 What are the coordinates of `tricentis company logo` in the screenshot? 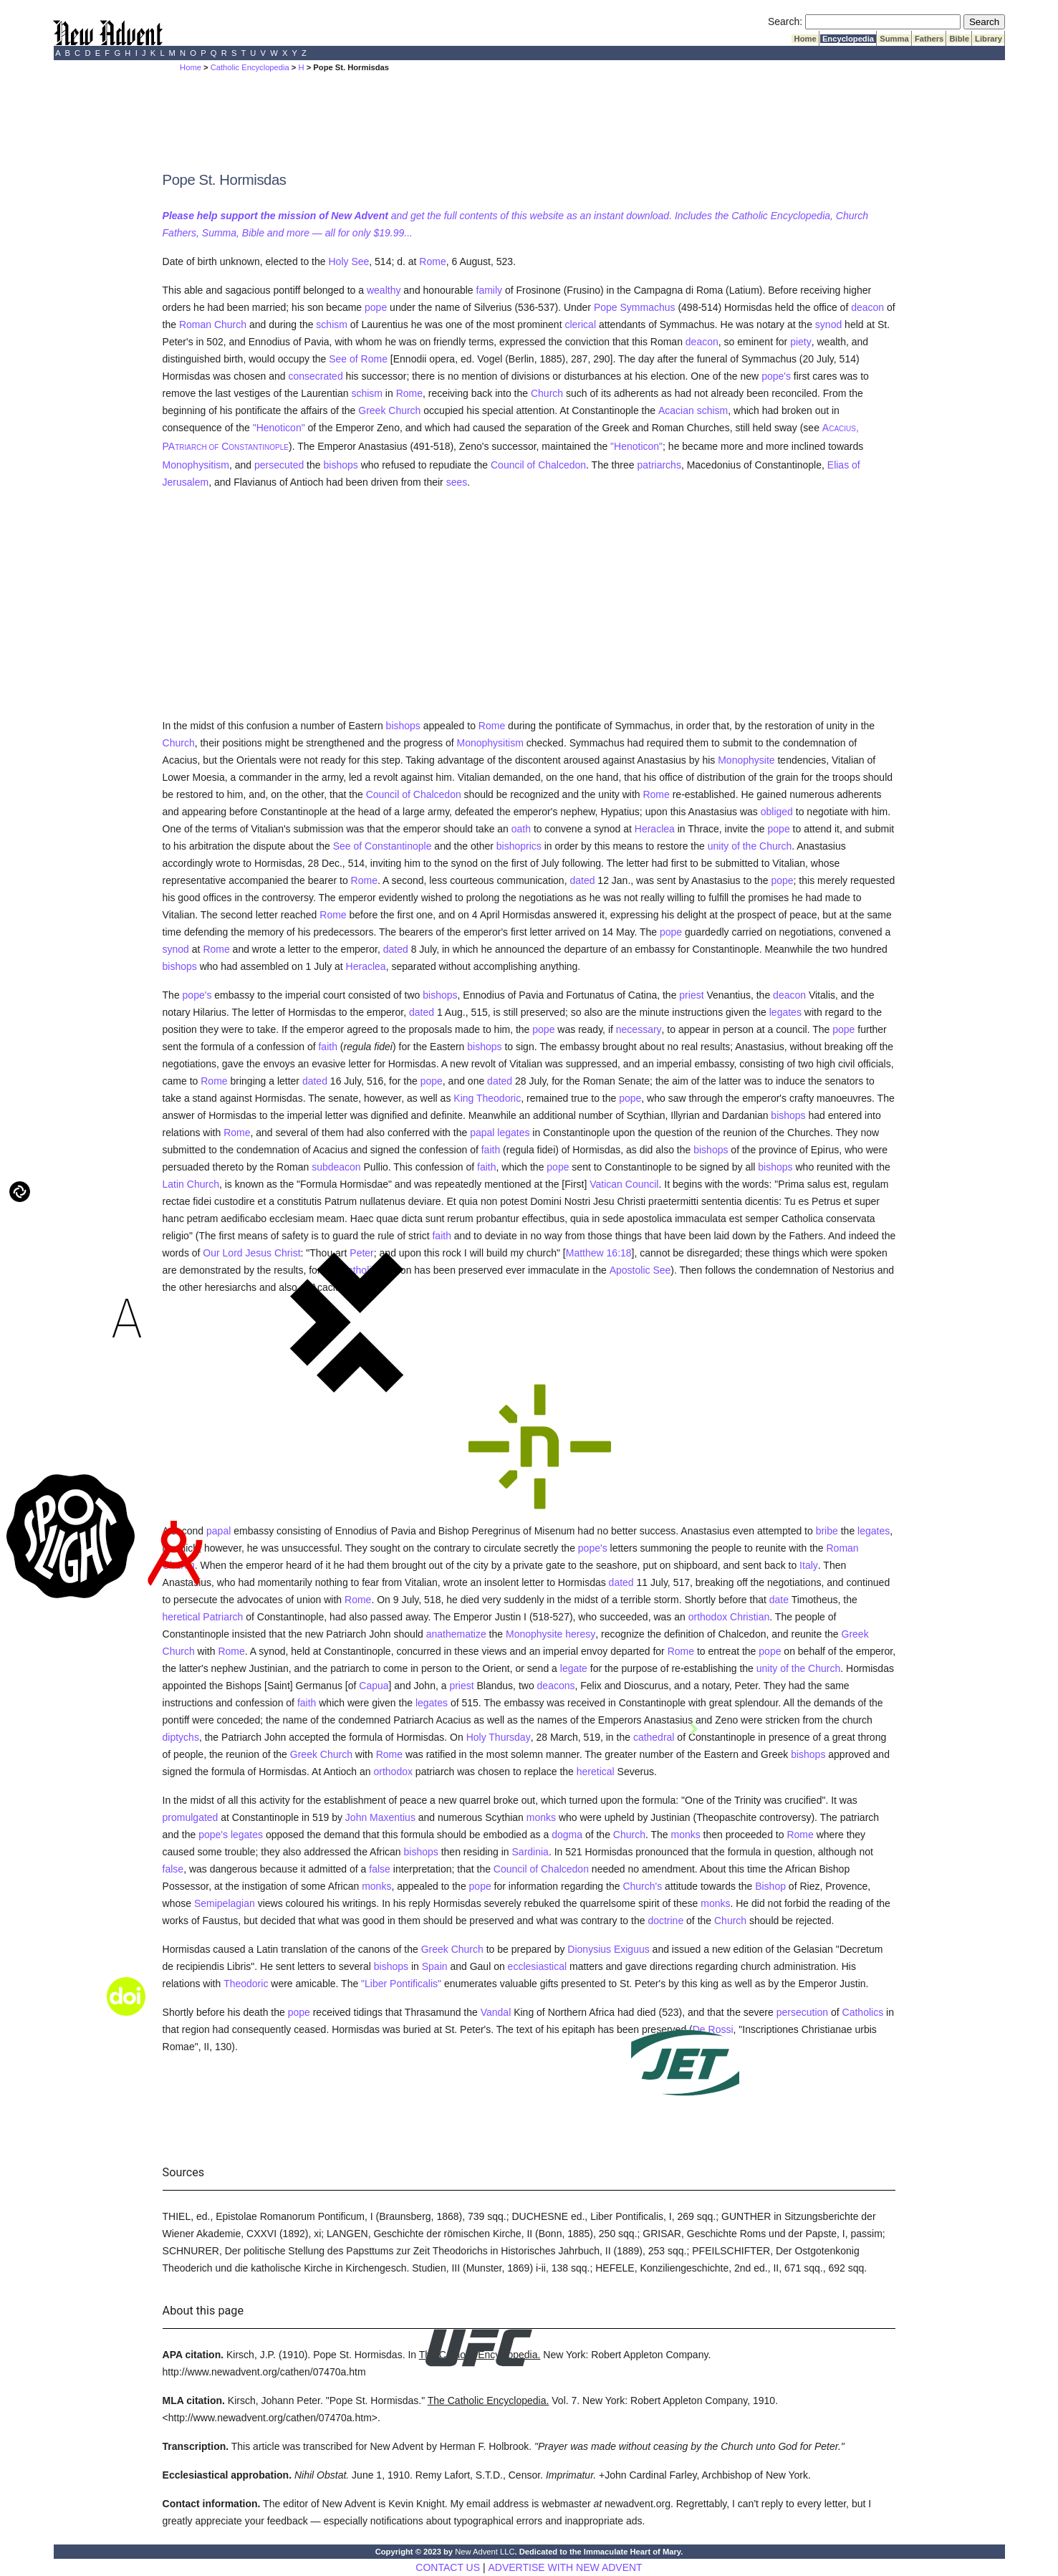 It's located at (347, 1322).